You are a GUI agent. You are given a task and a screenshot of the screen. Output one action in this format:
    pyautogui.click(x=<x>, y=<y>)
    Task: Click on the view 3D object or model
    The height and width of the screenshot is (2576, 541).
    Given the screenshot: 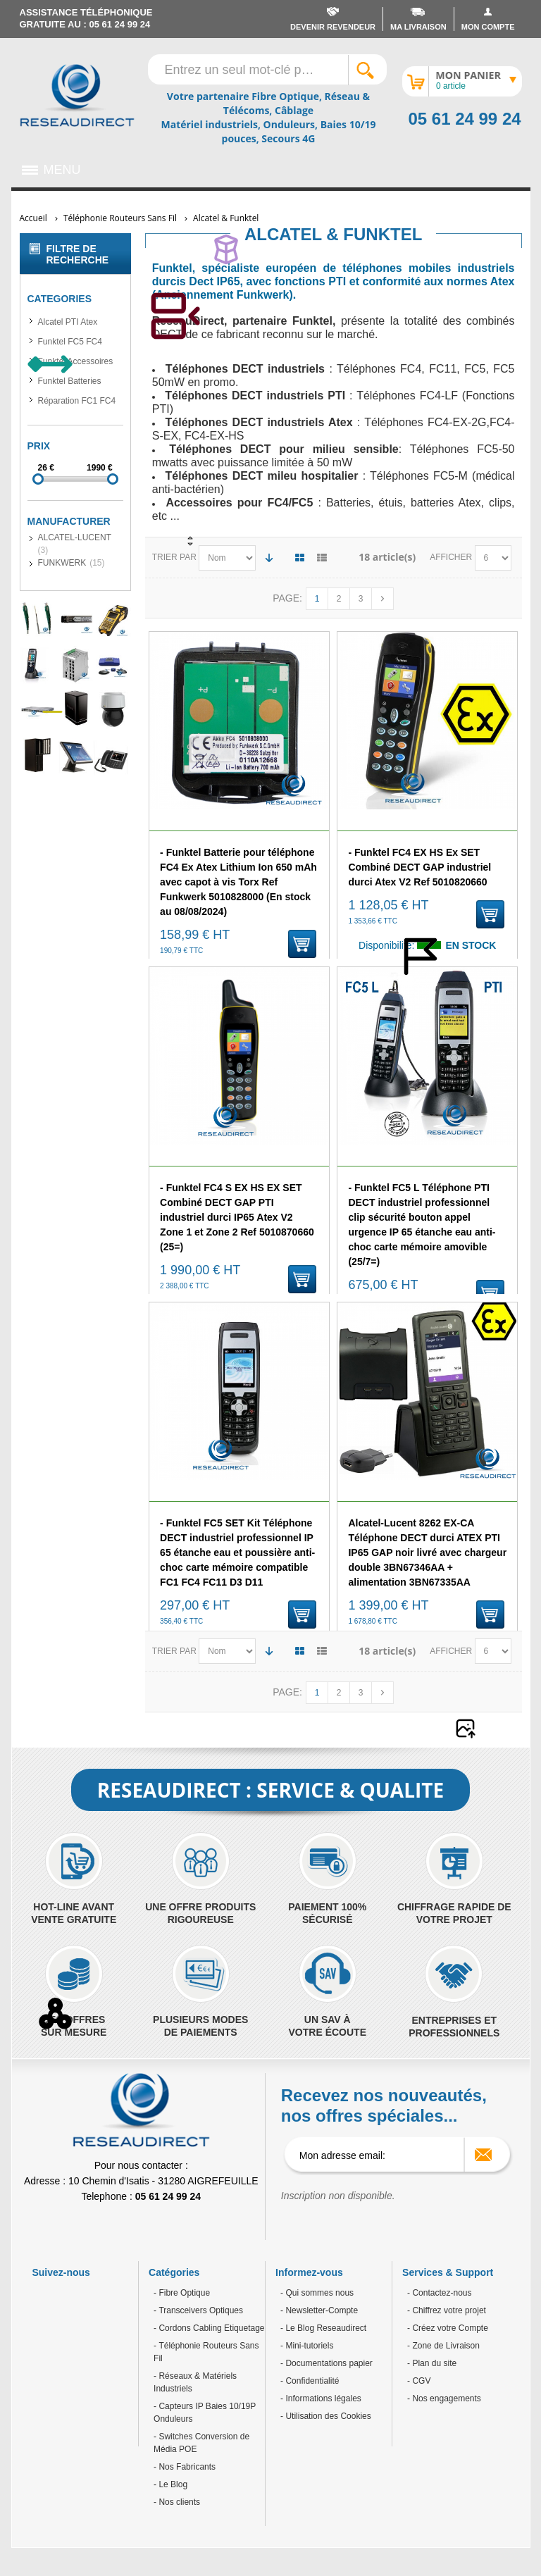 What is the action you would take?
    pyautogui.click(x=226, y=249)
    